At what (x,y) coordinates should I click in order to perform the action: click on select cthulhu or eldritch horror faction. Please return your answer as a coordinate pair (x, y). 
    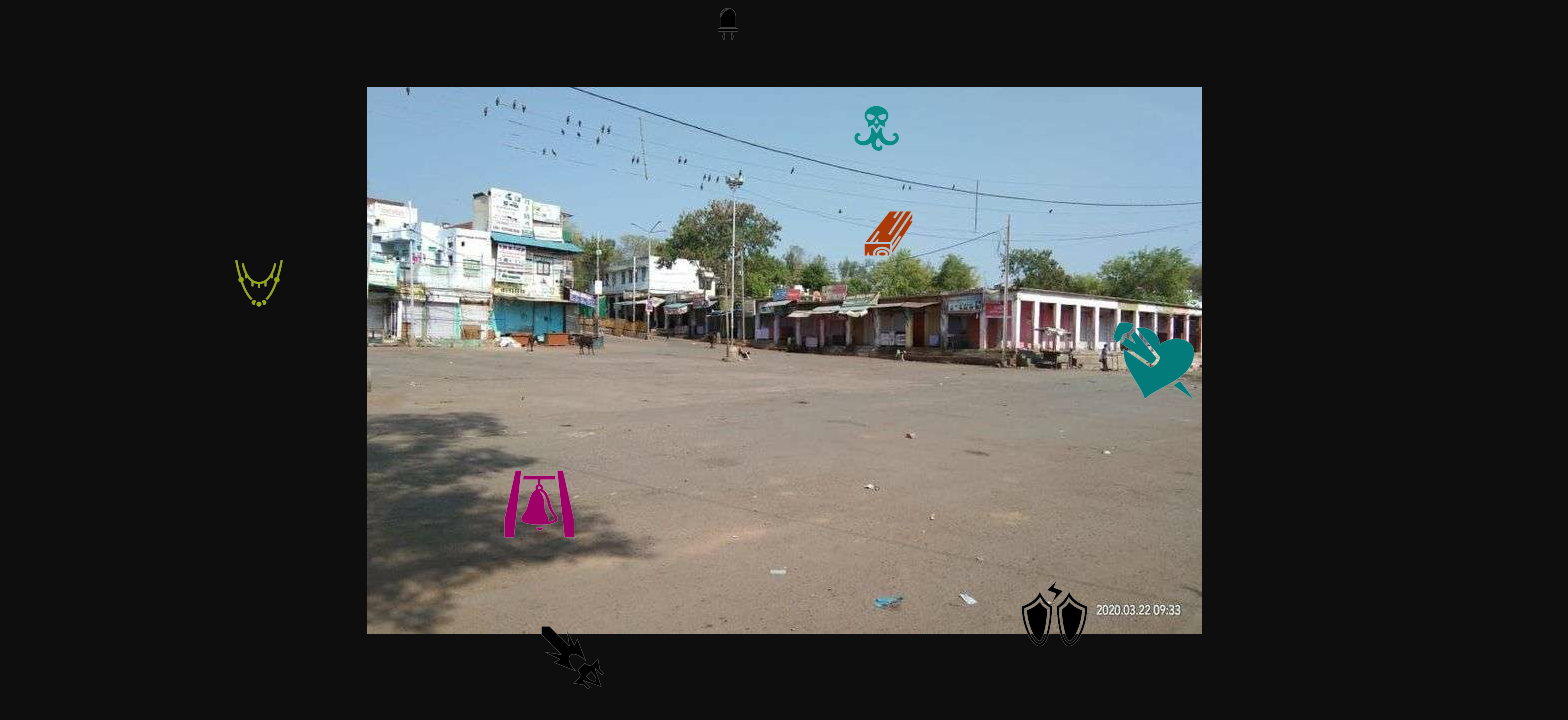
    Looking at the image, I should click on (876, 128).